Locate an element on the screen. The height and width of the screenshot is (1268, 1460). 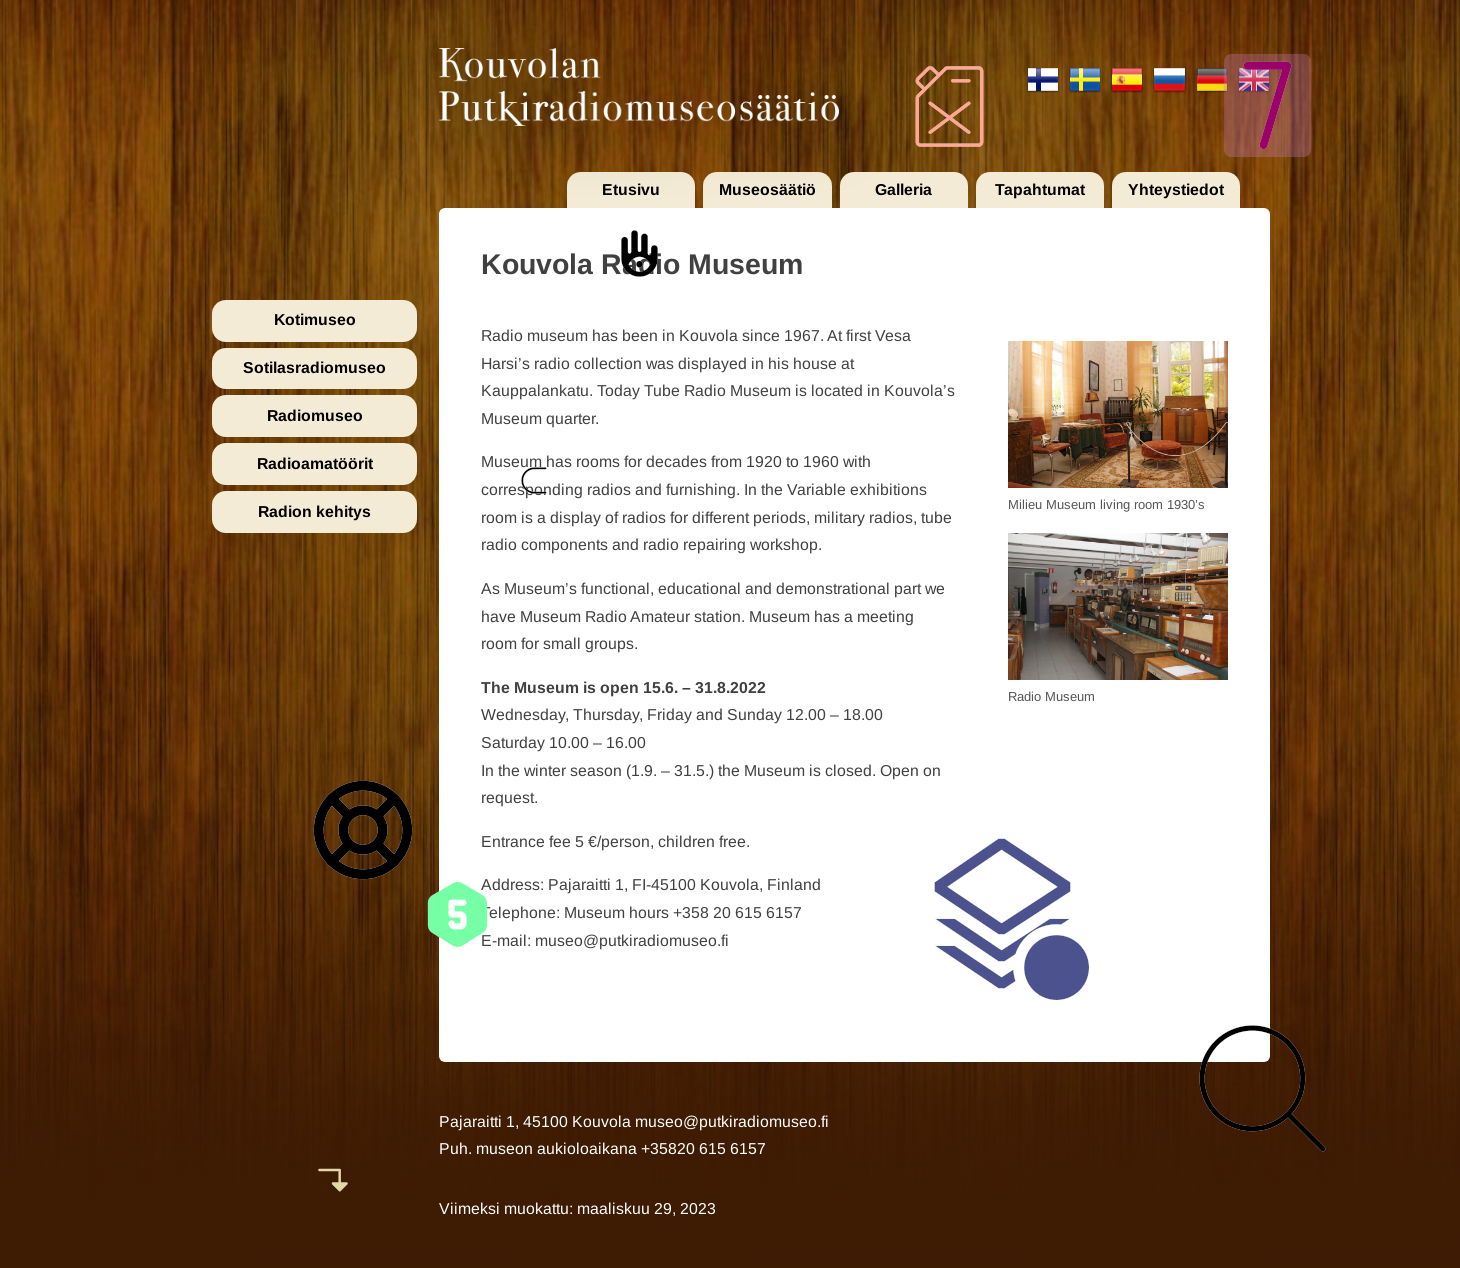
layers with unread notification or update available is located at coordinates (1002, 913).